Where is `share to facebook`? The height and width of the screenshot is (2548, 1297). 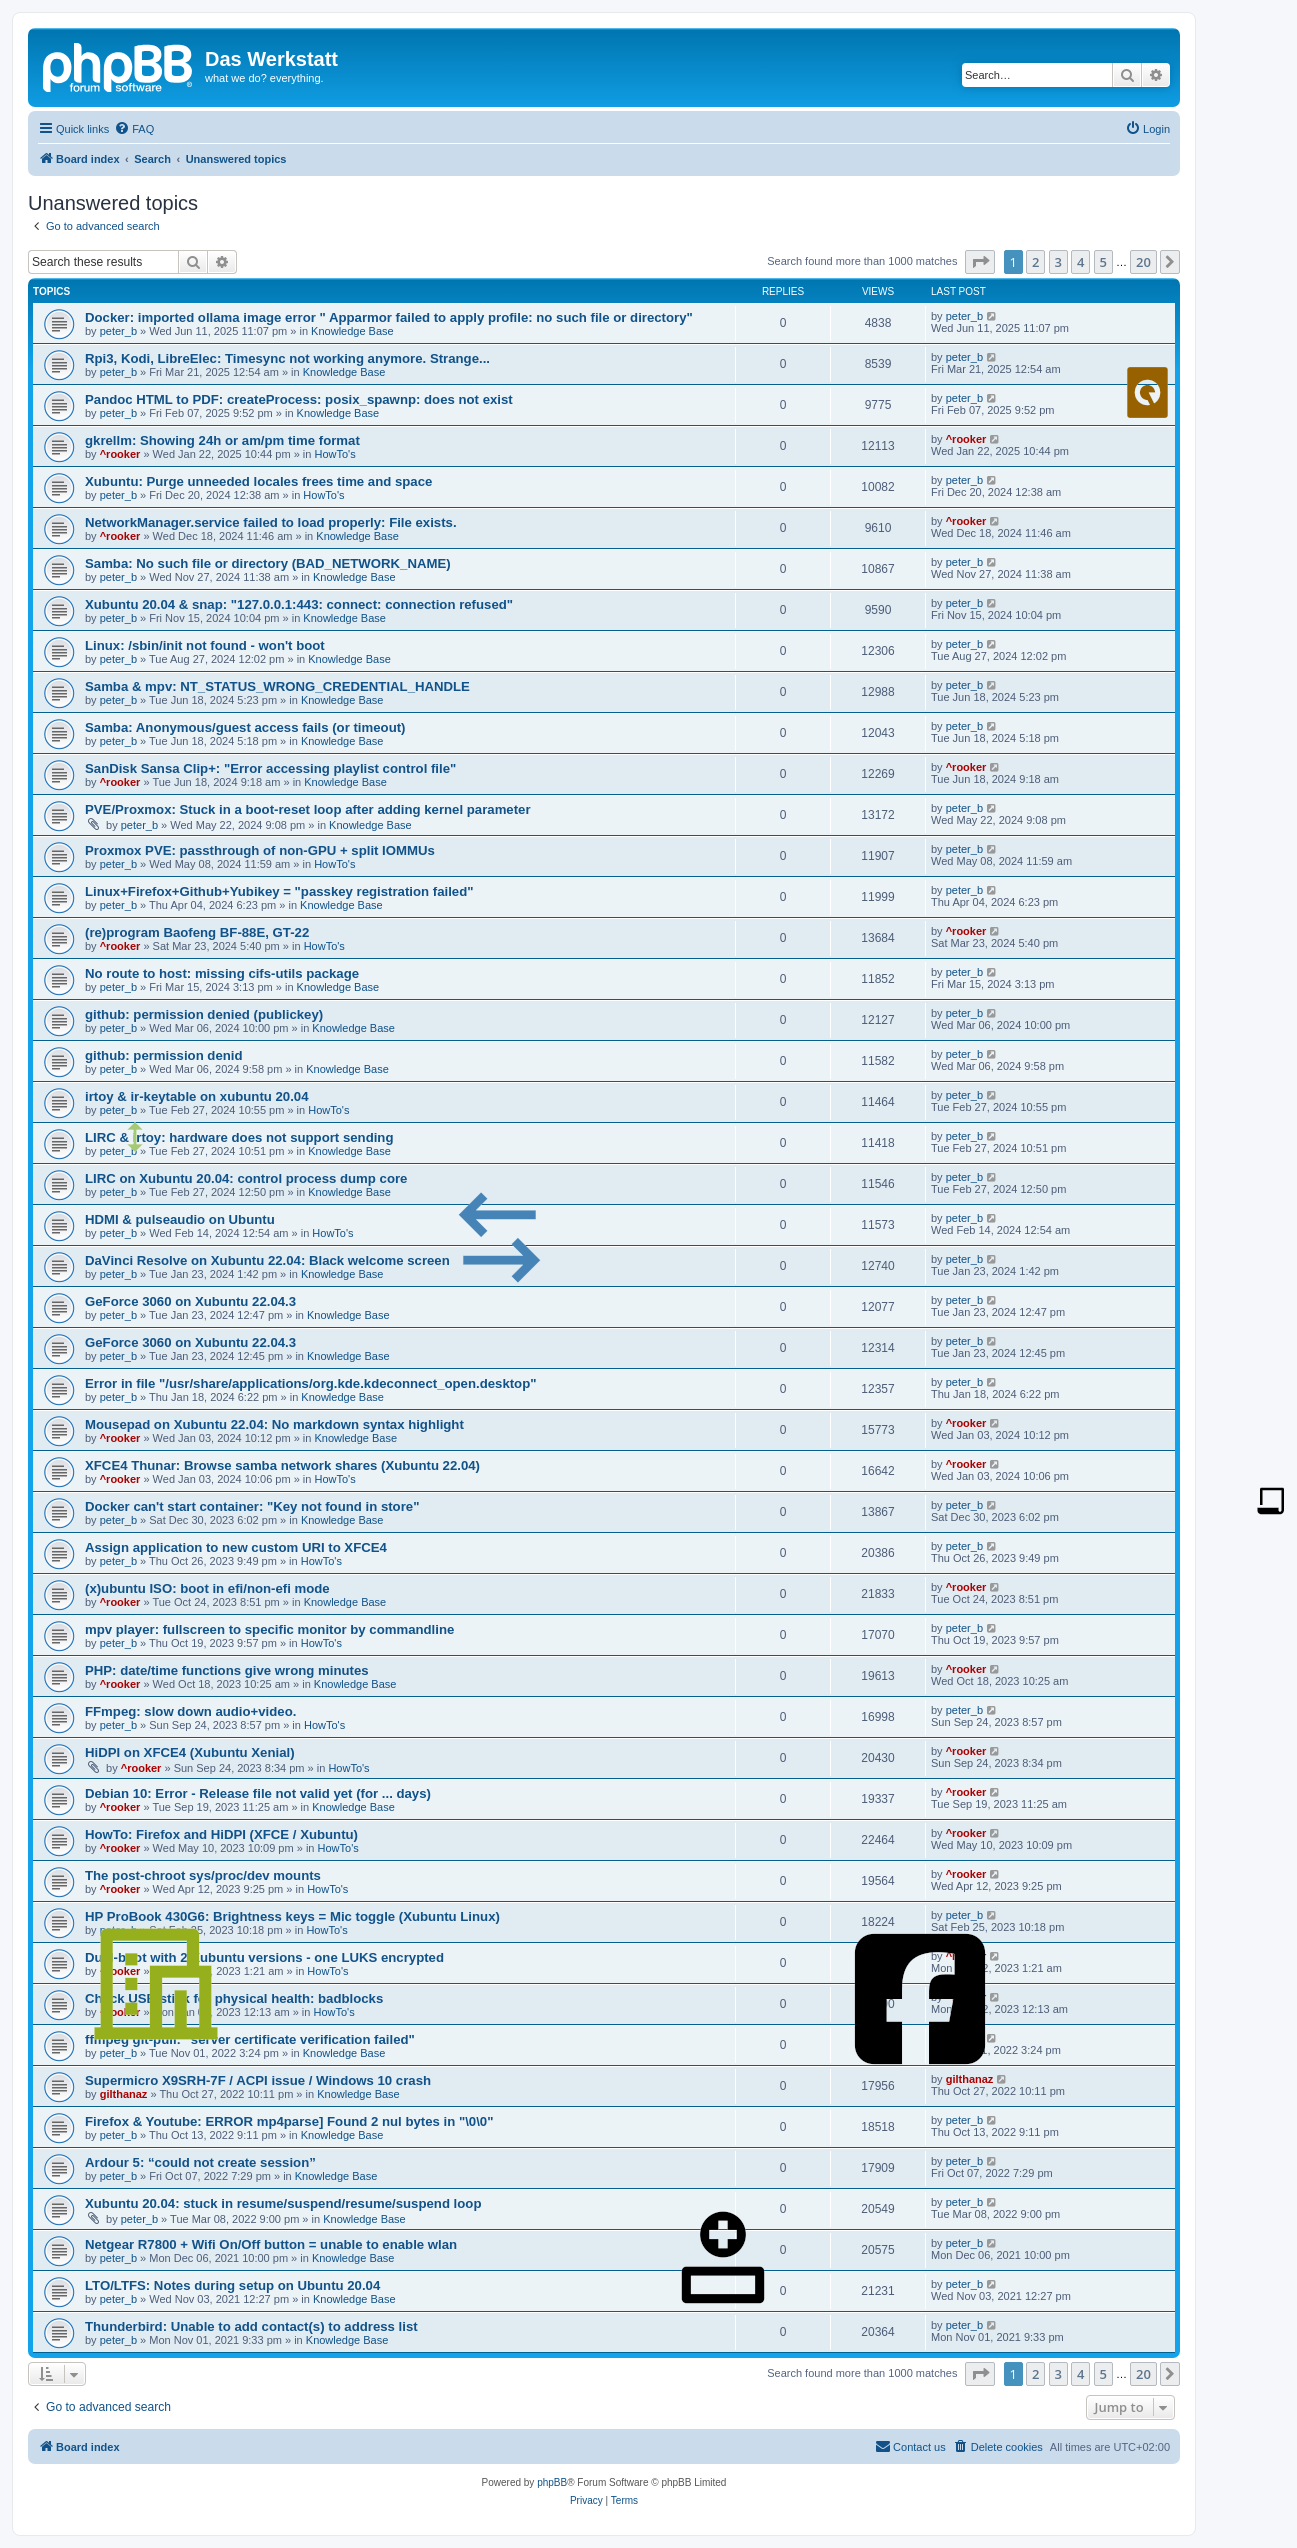
share to facebook is located at coordinates (920, 1999).